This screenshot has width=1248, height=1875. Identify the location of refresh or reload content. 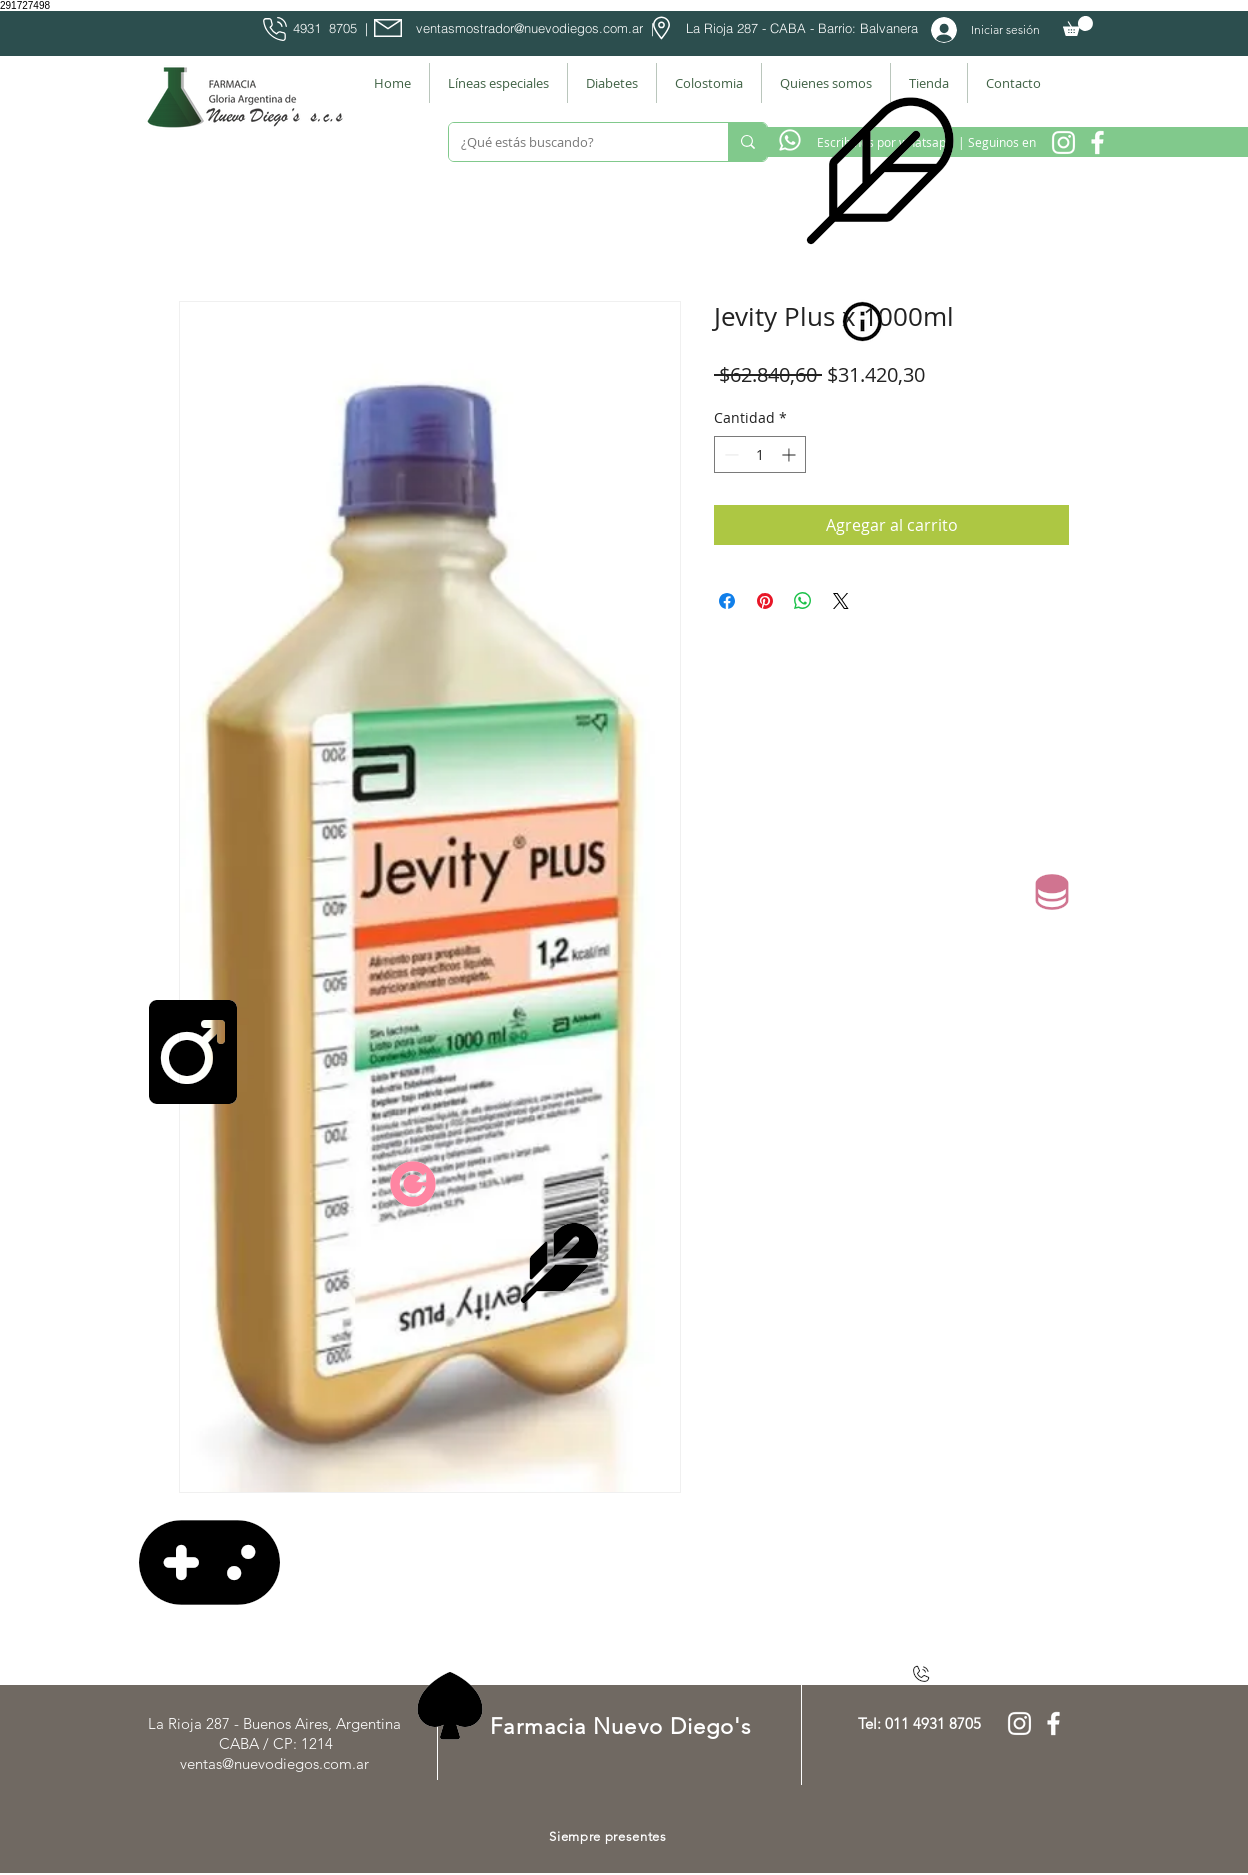
(413, 1184).